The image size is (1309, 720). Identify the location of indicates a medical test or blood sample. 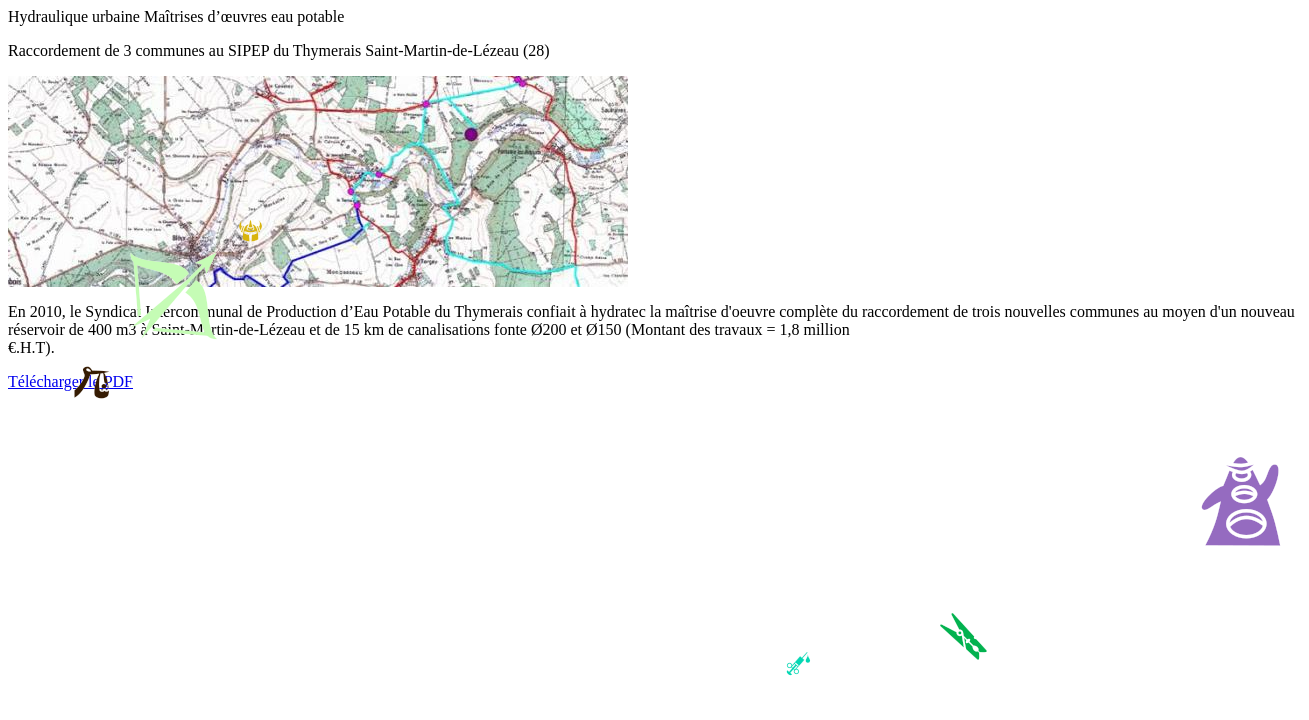
(798, 663).